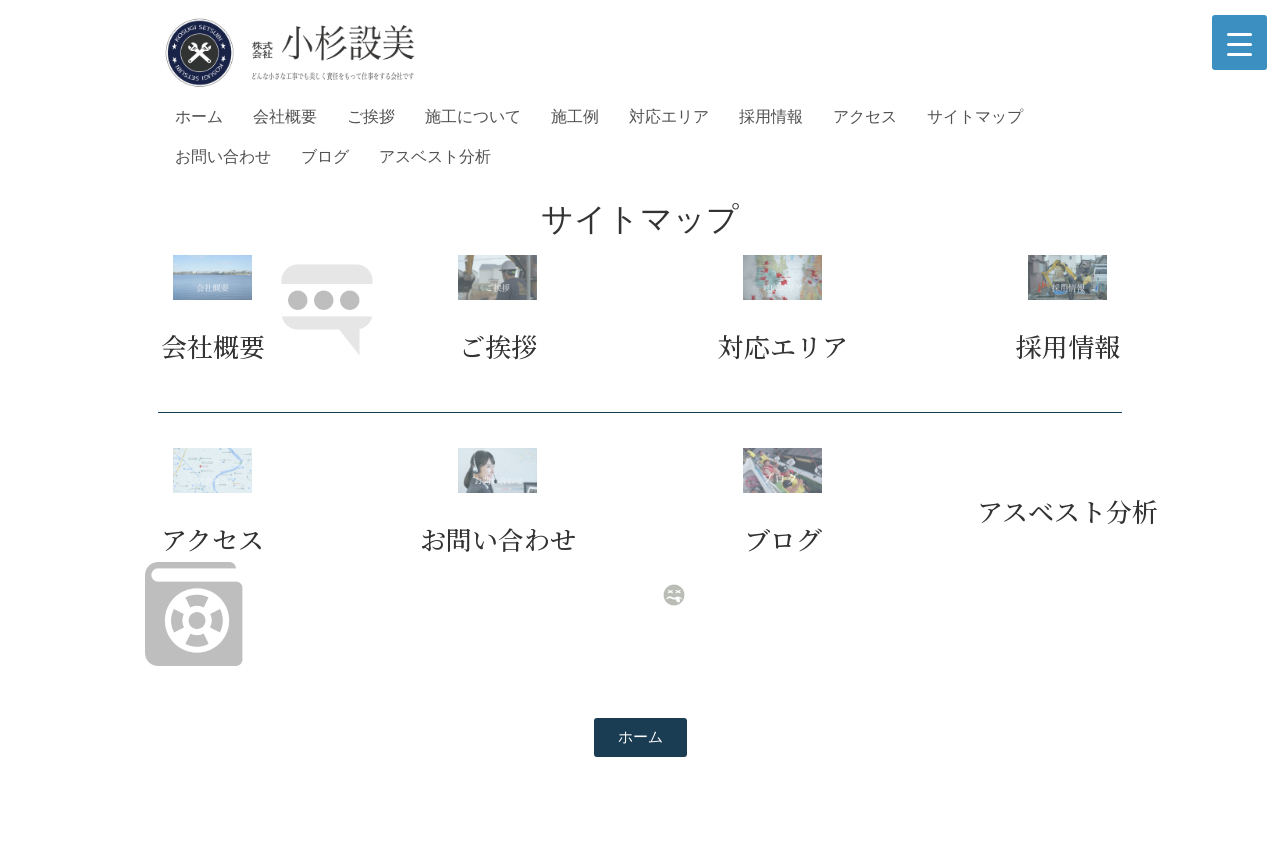 The width and height of the screenshot is (1280, 858). What do you see at coordinates (674, 595) in the screenshot?
I see `indicates feeling unwell or sick status` at bounding box center [674, 595].